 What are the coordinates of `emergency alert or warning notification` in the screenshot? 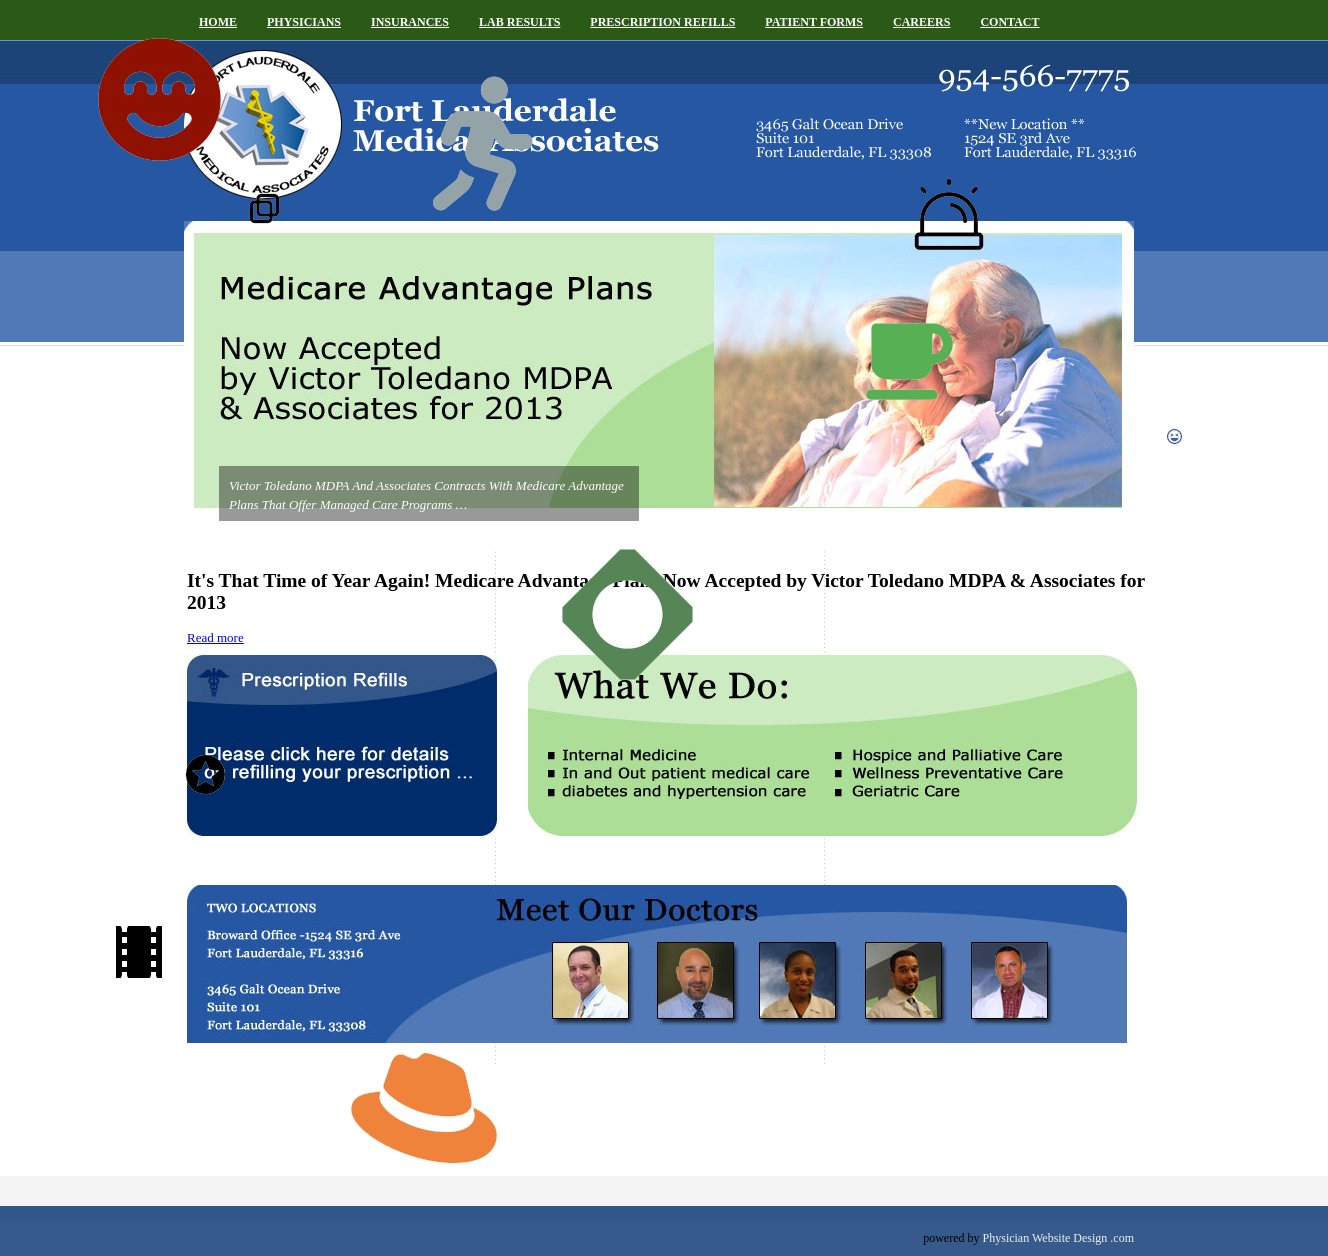 It's located at (949, 221).